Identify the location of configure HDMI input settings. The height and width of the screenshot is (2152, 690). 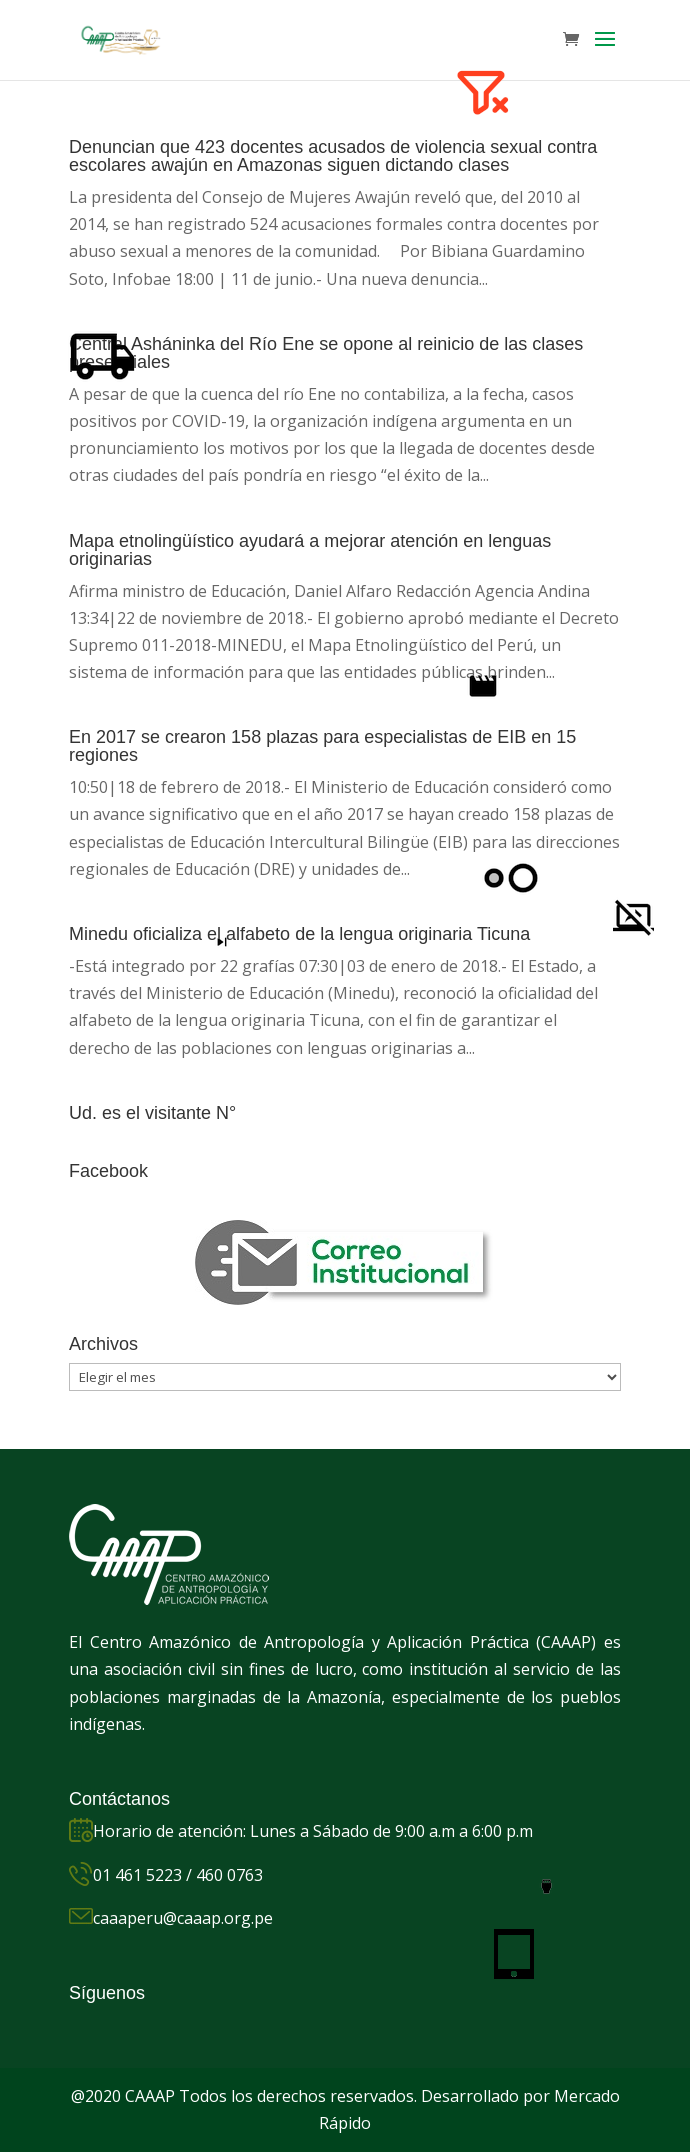
(546, 1886).